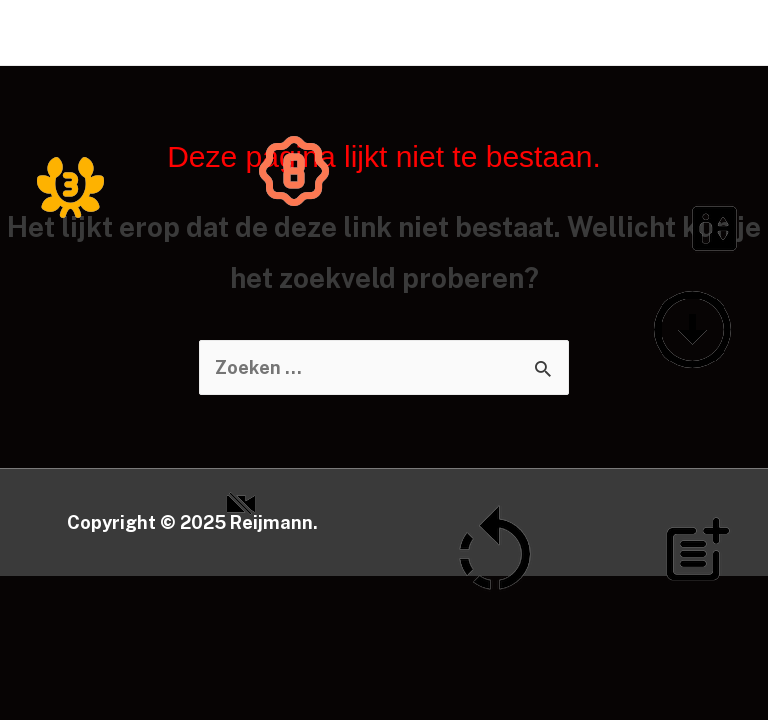 Image resolution: width=768 pixels, height=720 pixels. What do you see at coordinates (714, 228) in the screenshot?
I see `indicates elevator access nearby` at bounding box center [714, 228].